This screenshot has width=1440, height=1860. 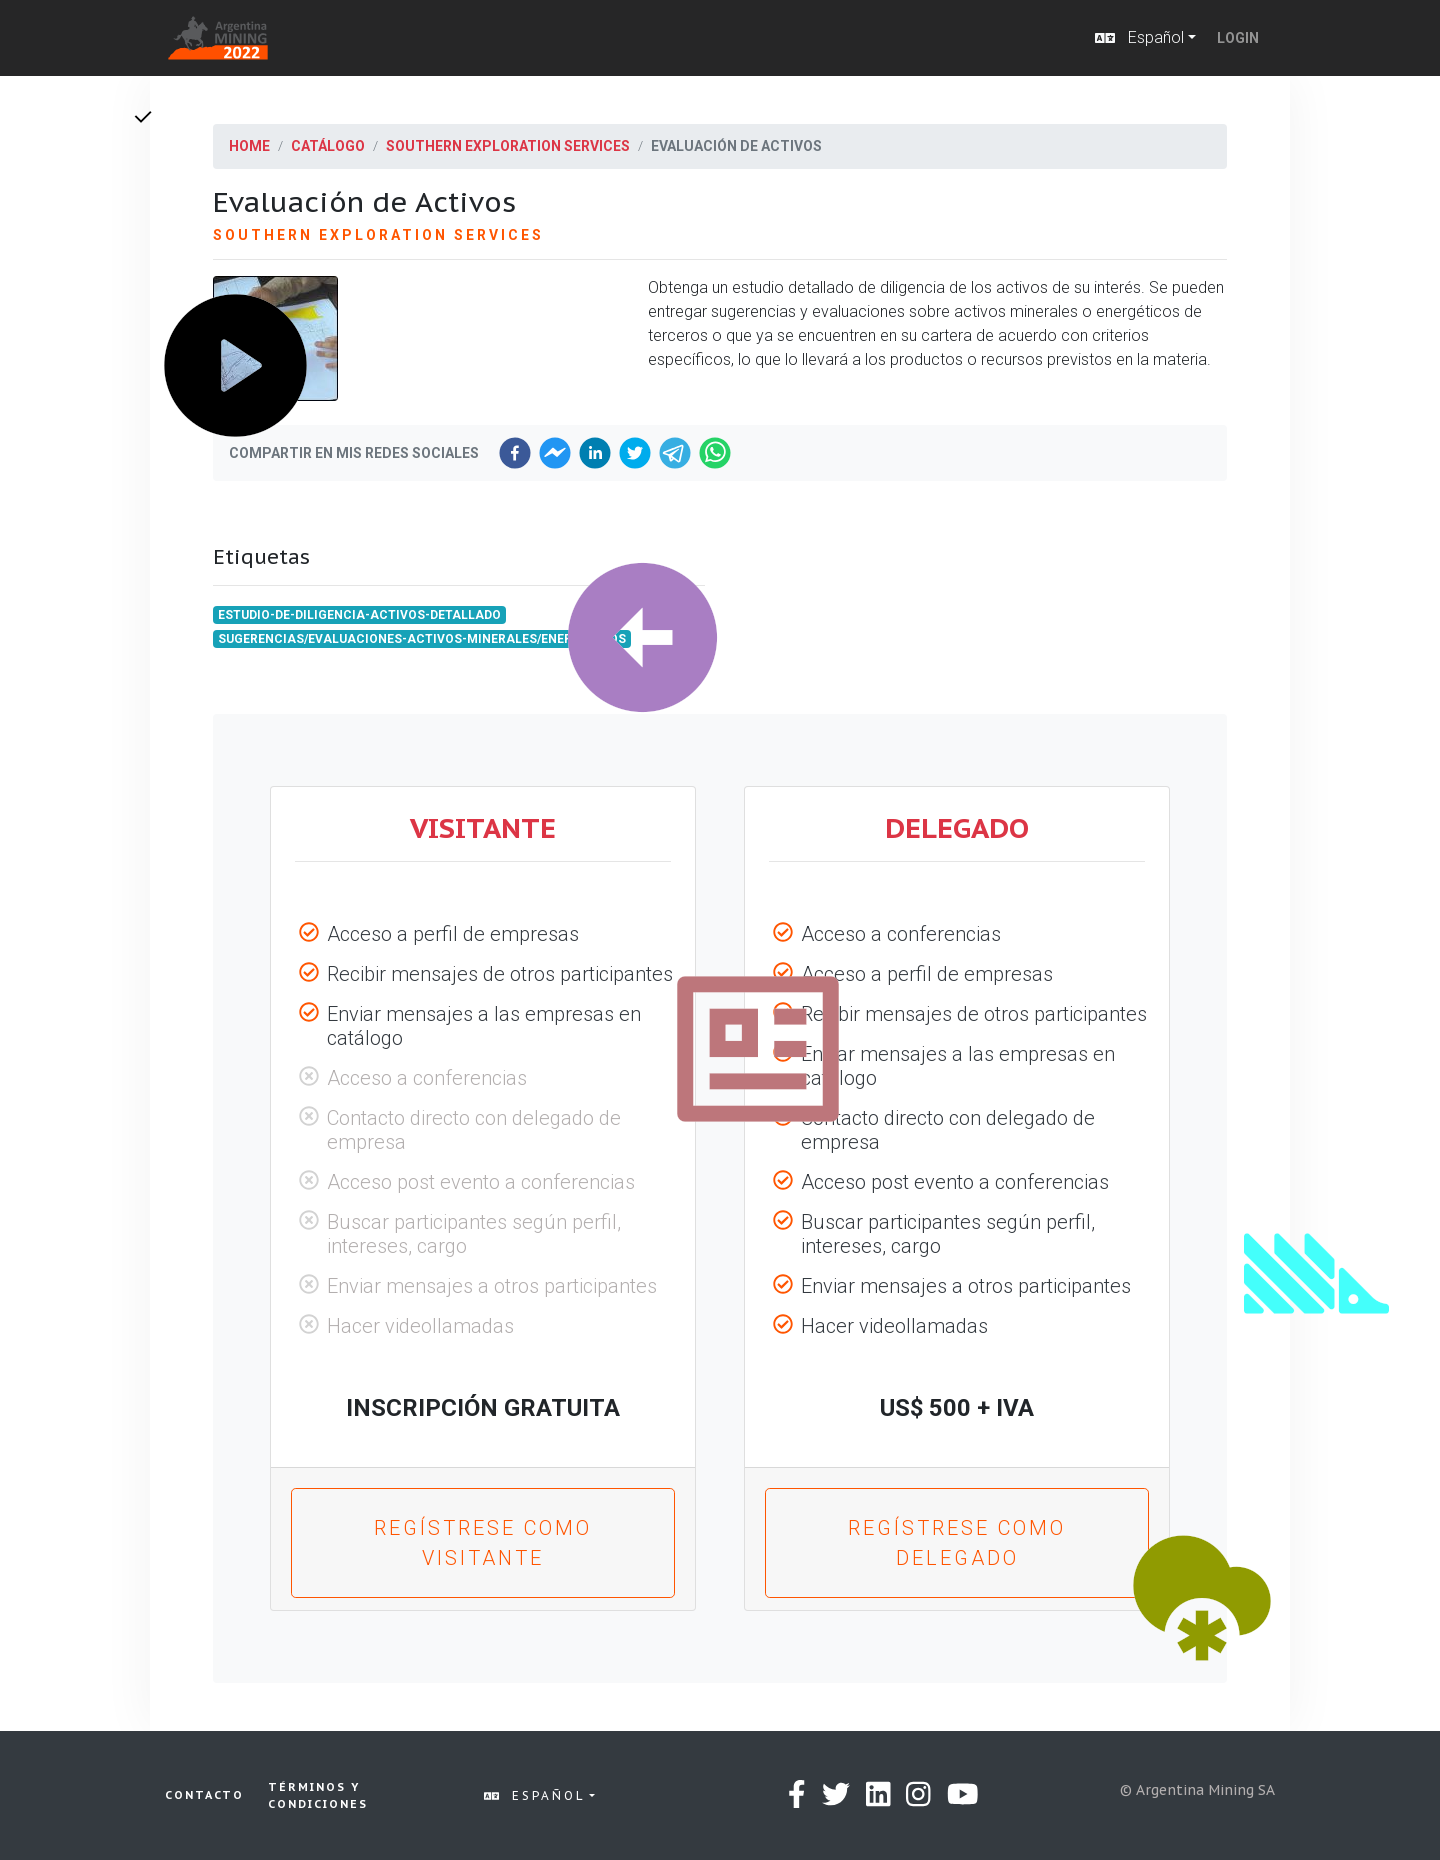 I want to click on play media or video content, so click(x=235, y=365).